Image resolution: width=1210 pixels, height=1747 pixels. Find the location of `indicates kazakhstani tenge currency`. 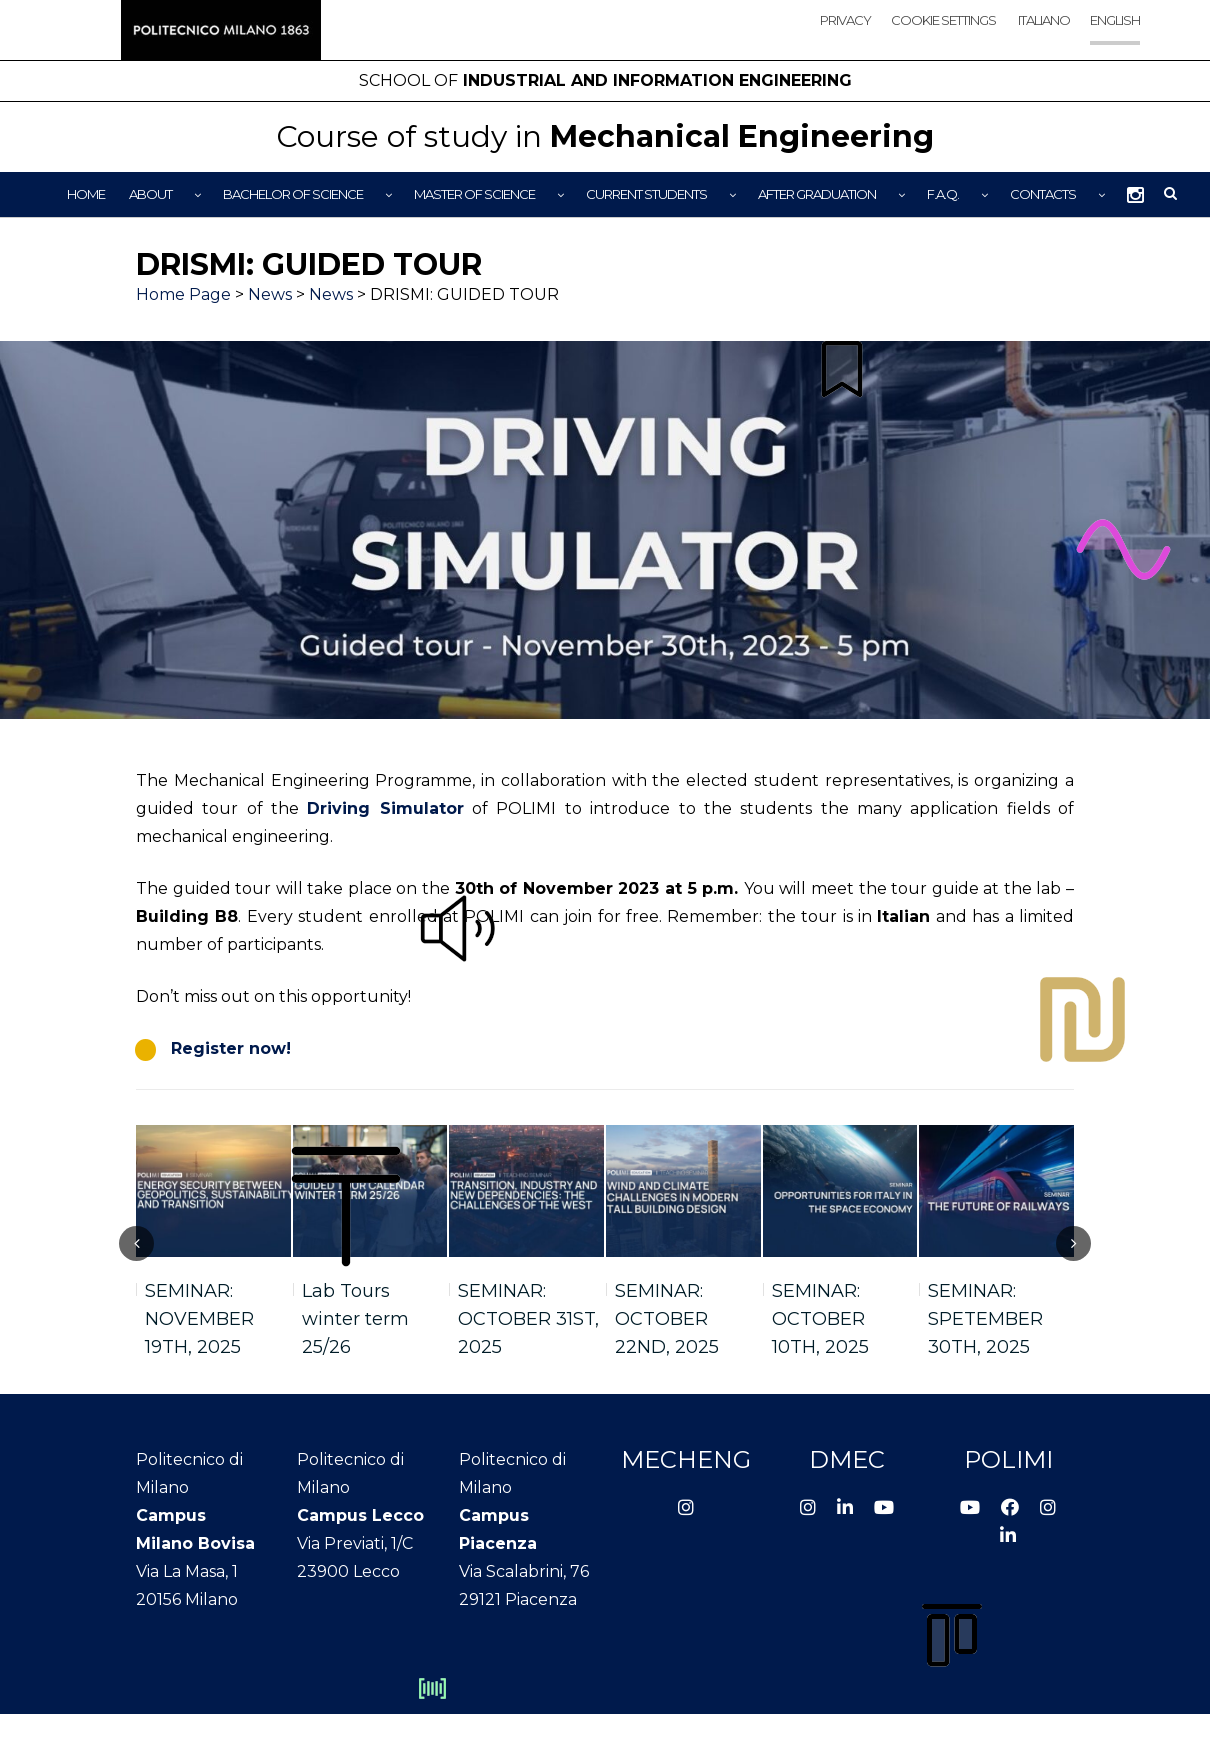

indicates kazakhstani tenge currency is located at coordinates (346, 1201).